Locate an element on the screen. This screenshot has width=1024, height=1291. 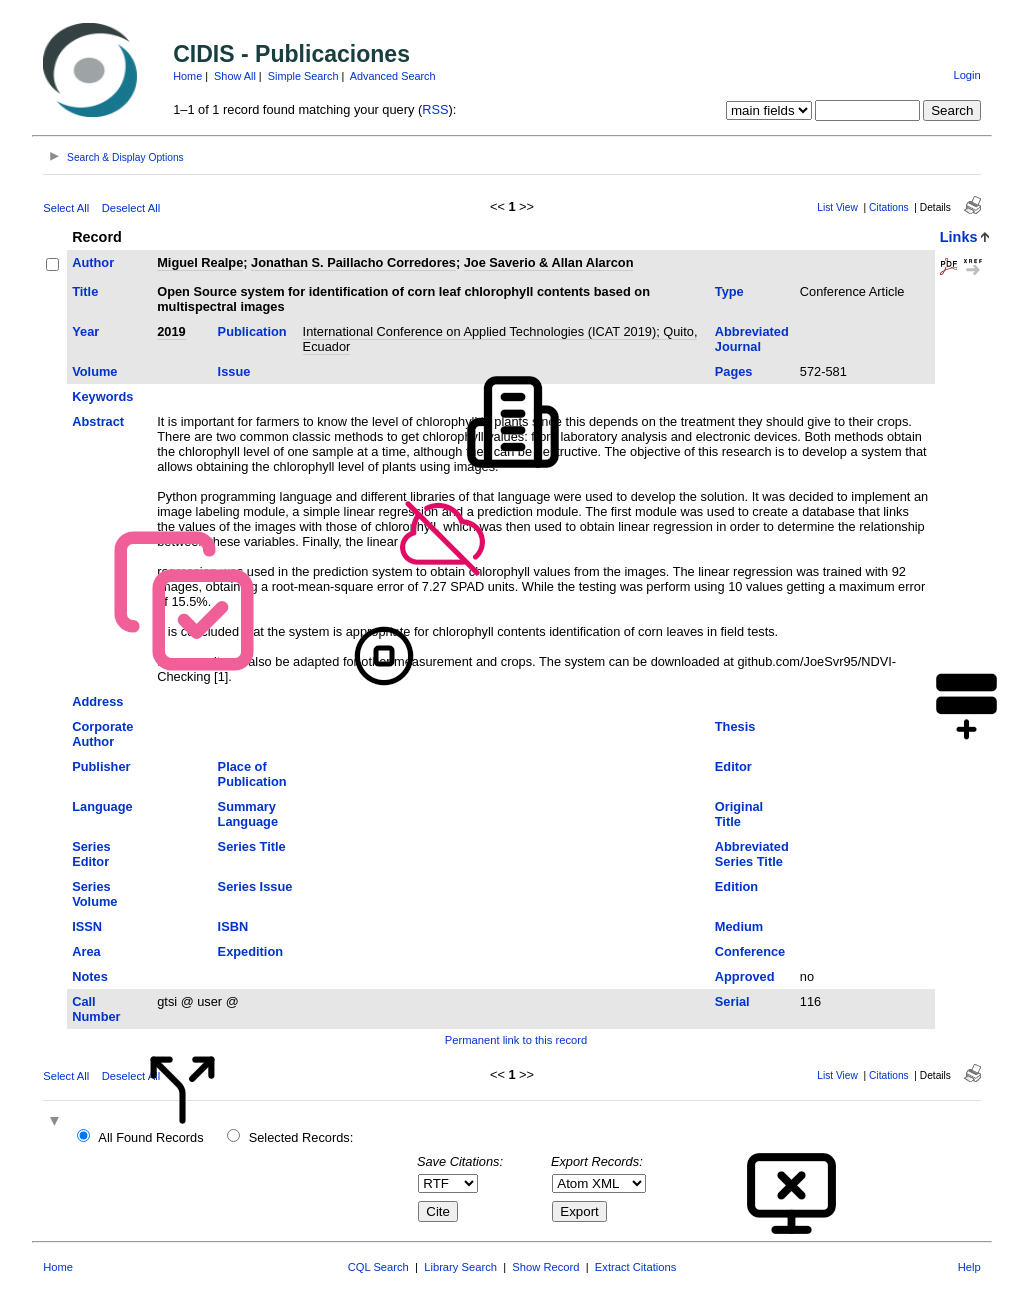
stop playback or recording is located at coordinates (384, 656).